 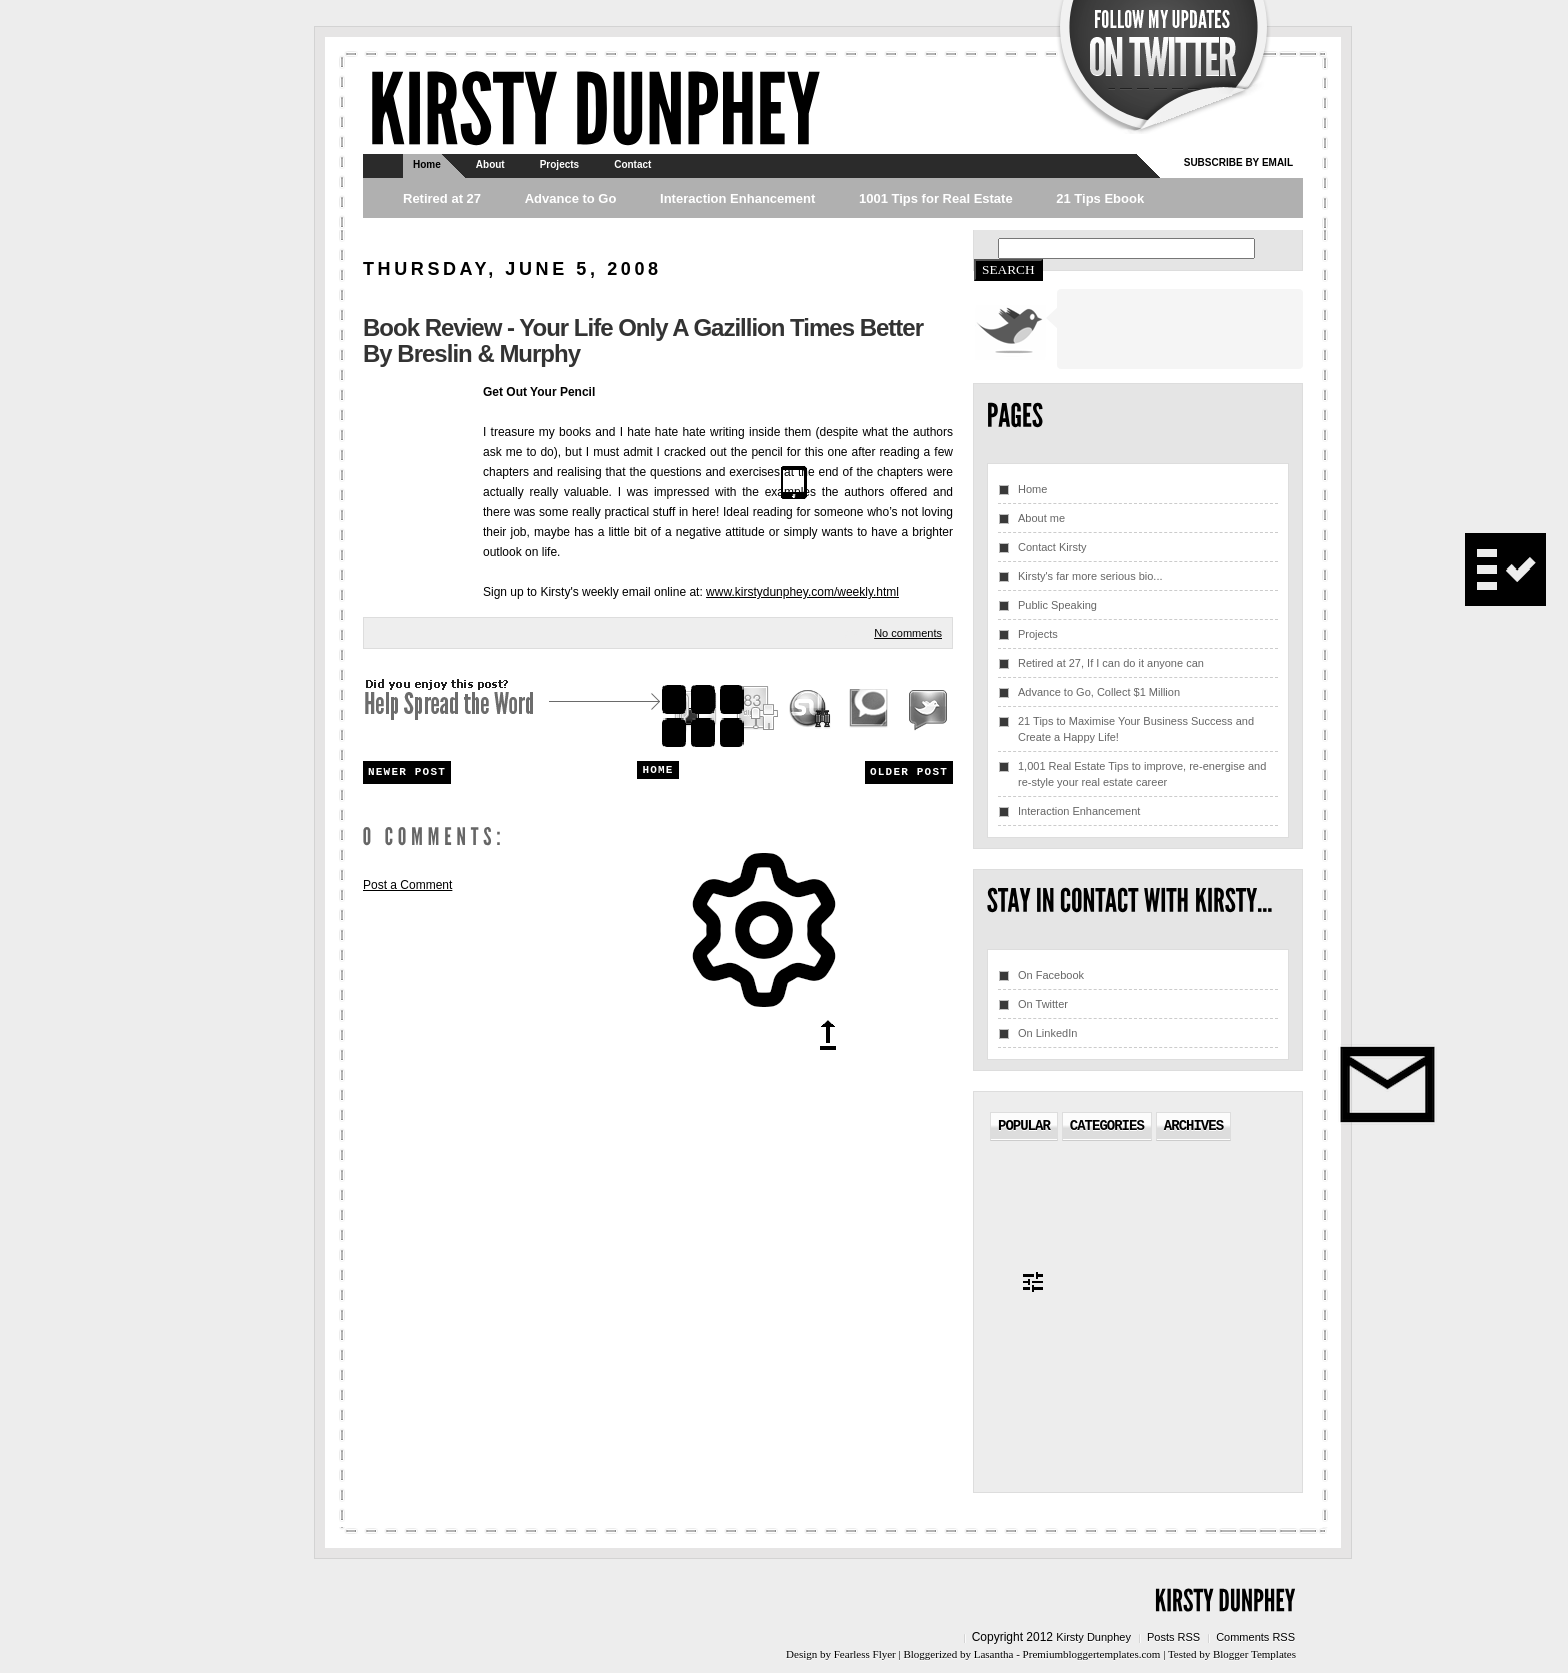 What do you see at coordinates (764, 930) in the screenshot?
I see `access settings or preferences` at bounding box center [764, 930].